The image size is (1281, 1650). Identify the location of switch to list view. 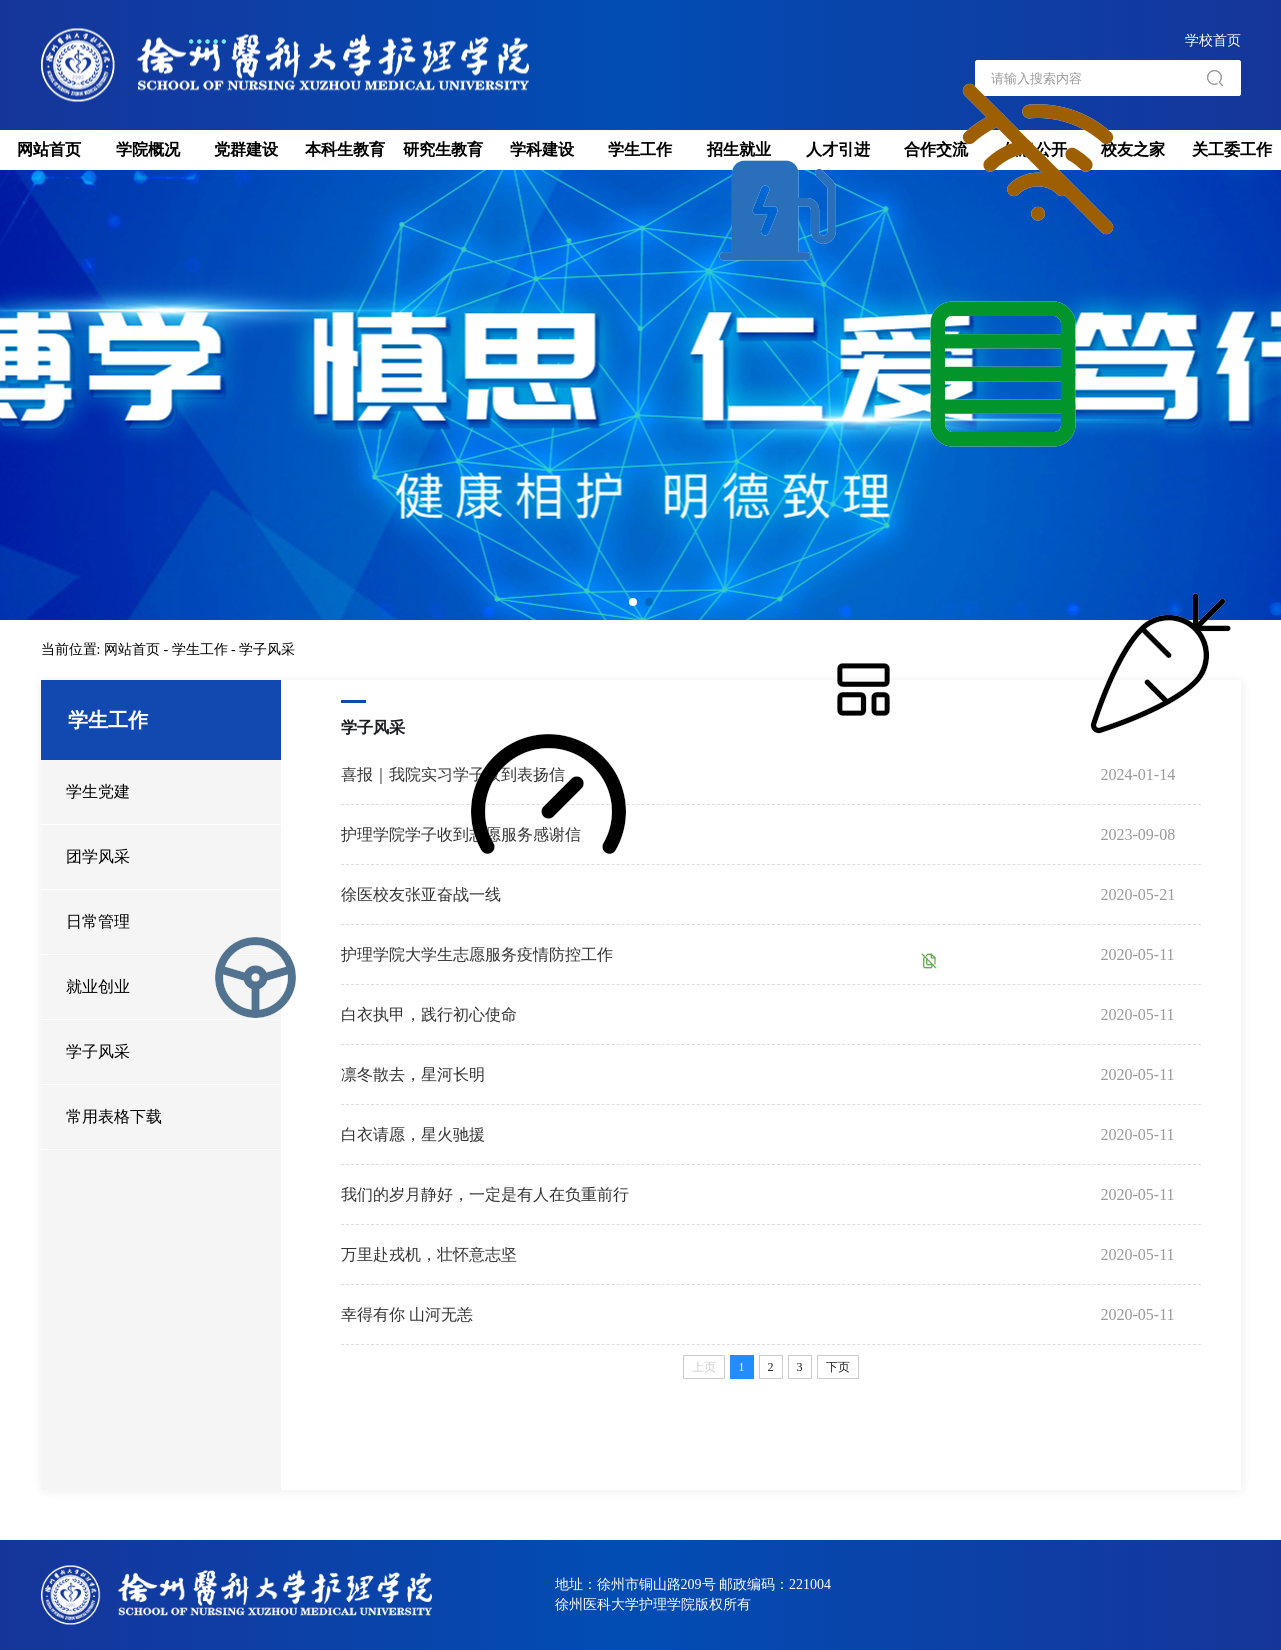
(1003, 374).